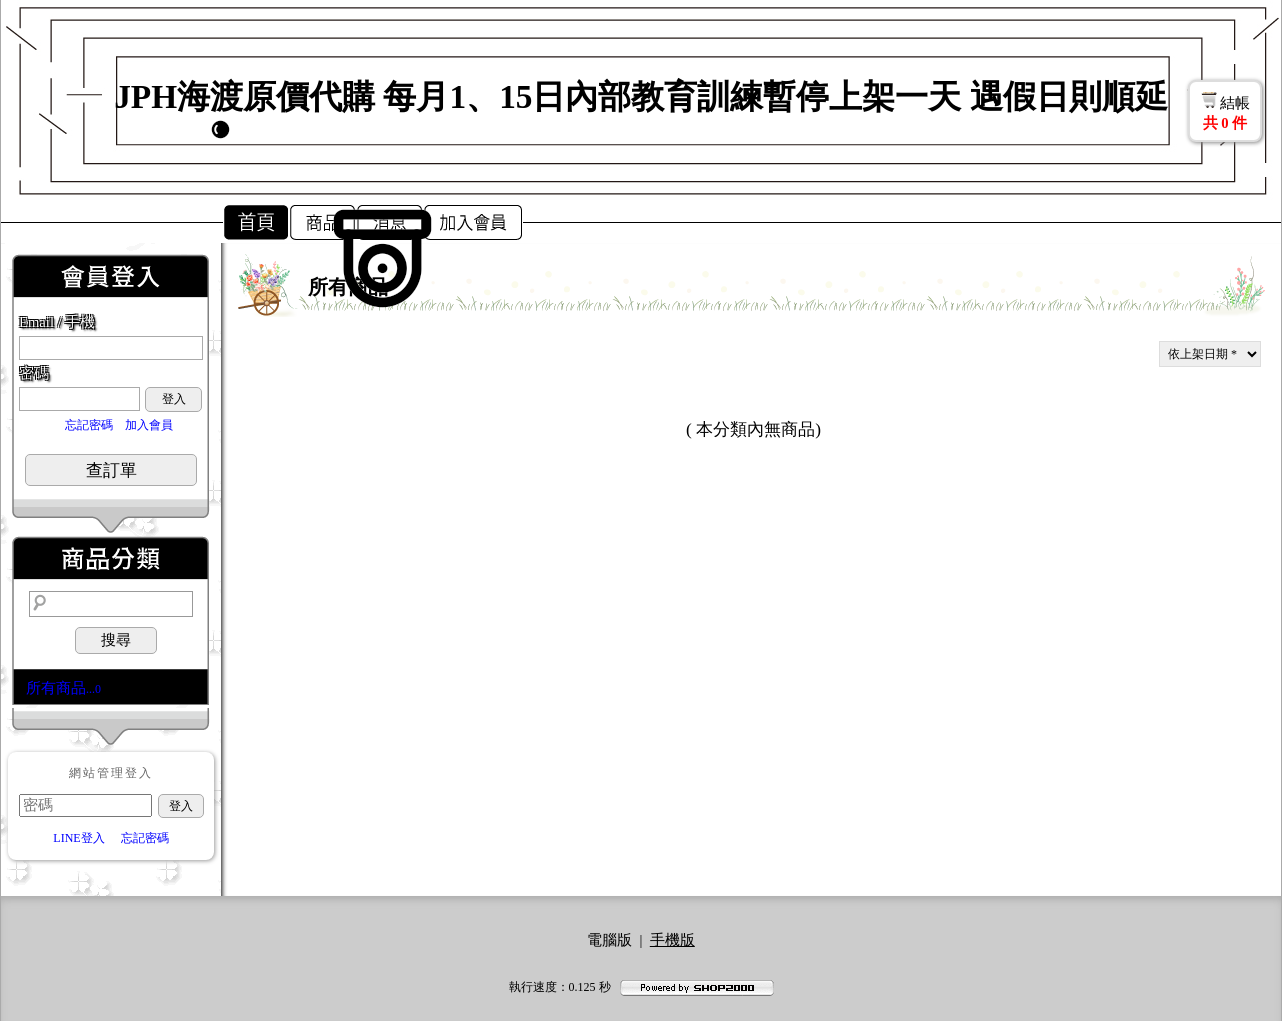 Image resolution: width=1282 pixels, height=1021 pixels. Describe the element at coordinates (382, 258) in the screenshot. I see `access security camera settings` at that location.